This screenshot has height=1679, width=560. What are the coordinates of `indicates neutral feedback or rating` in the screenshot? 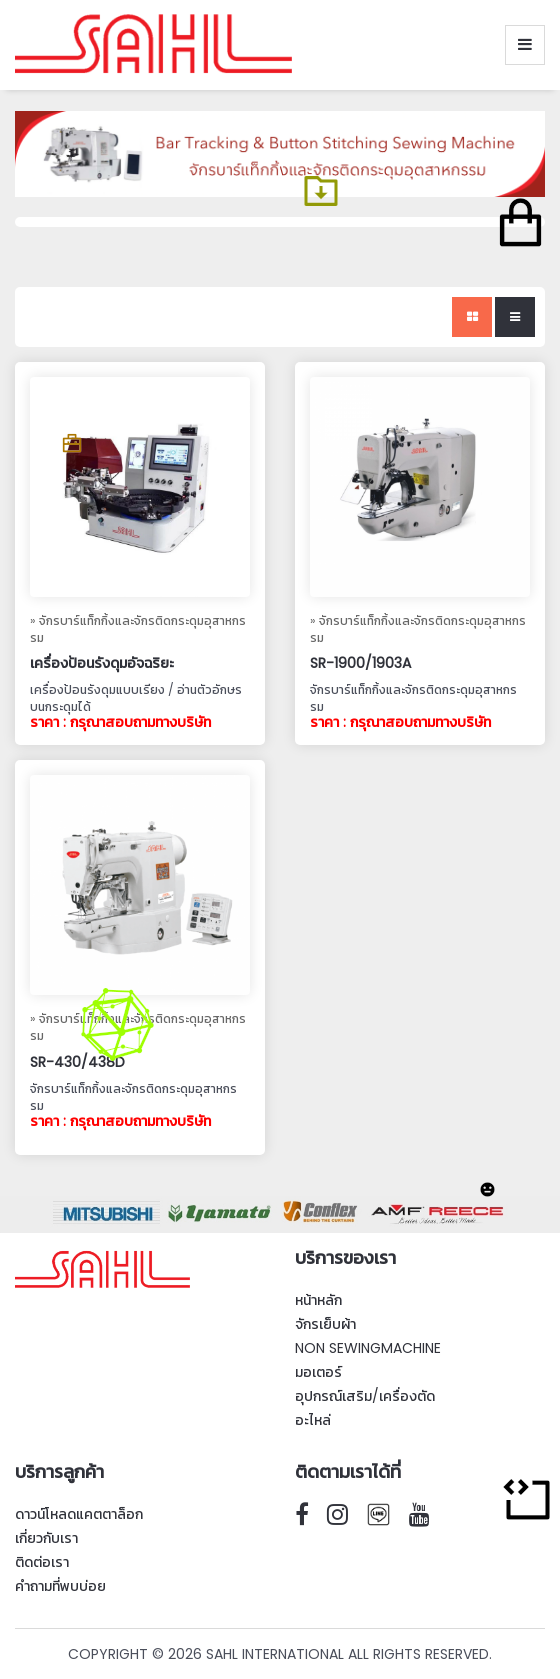 It's located at (487, 1189).